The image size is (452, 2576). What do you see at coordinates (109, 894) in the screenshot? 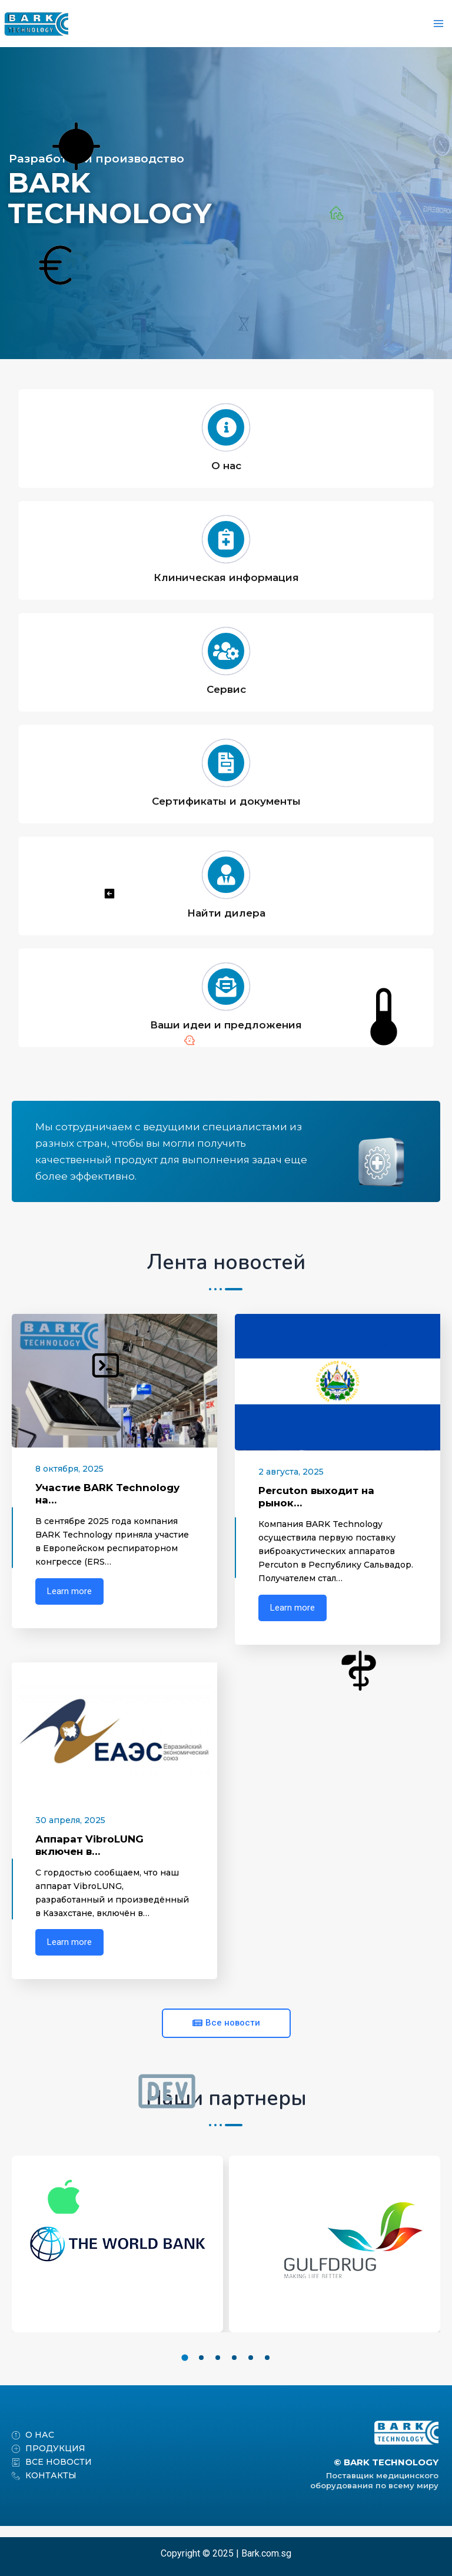
I see `go back to the previous screen` at bounding box center [109, 894].